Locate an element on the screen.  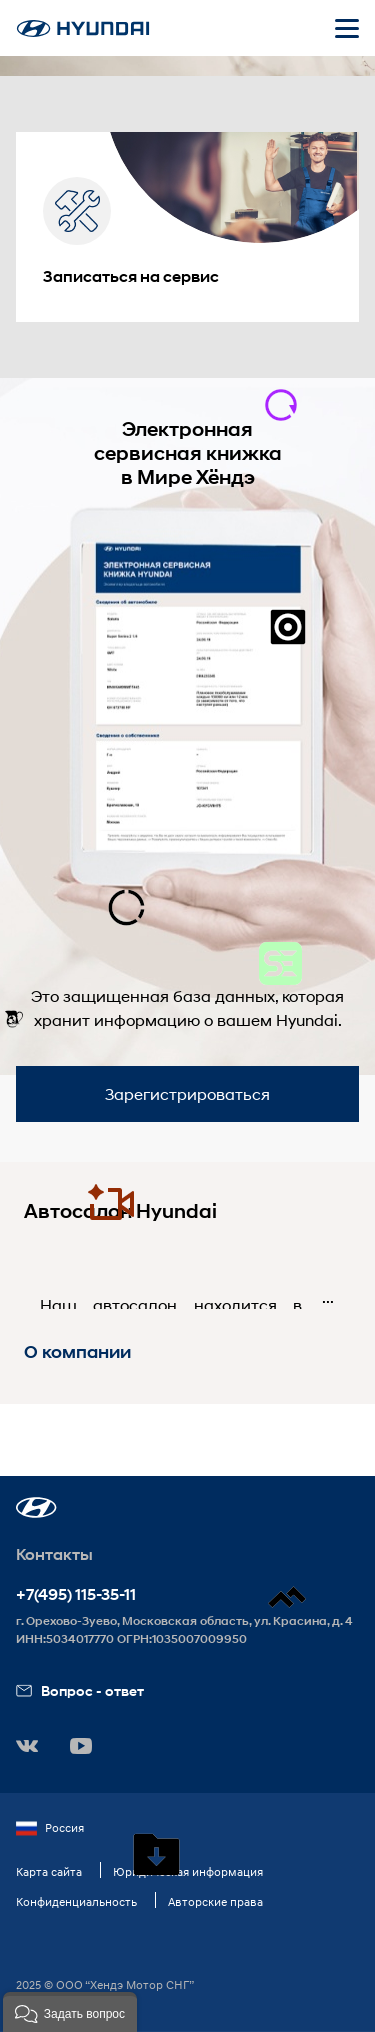
view data breakdown by category is located at coordinates (126, 907).